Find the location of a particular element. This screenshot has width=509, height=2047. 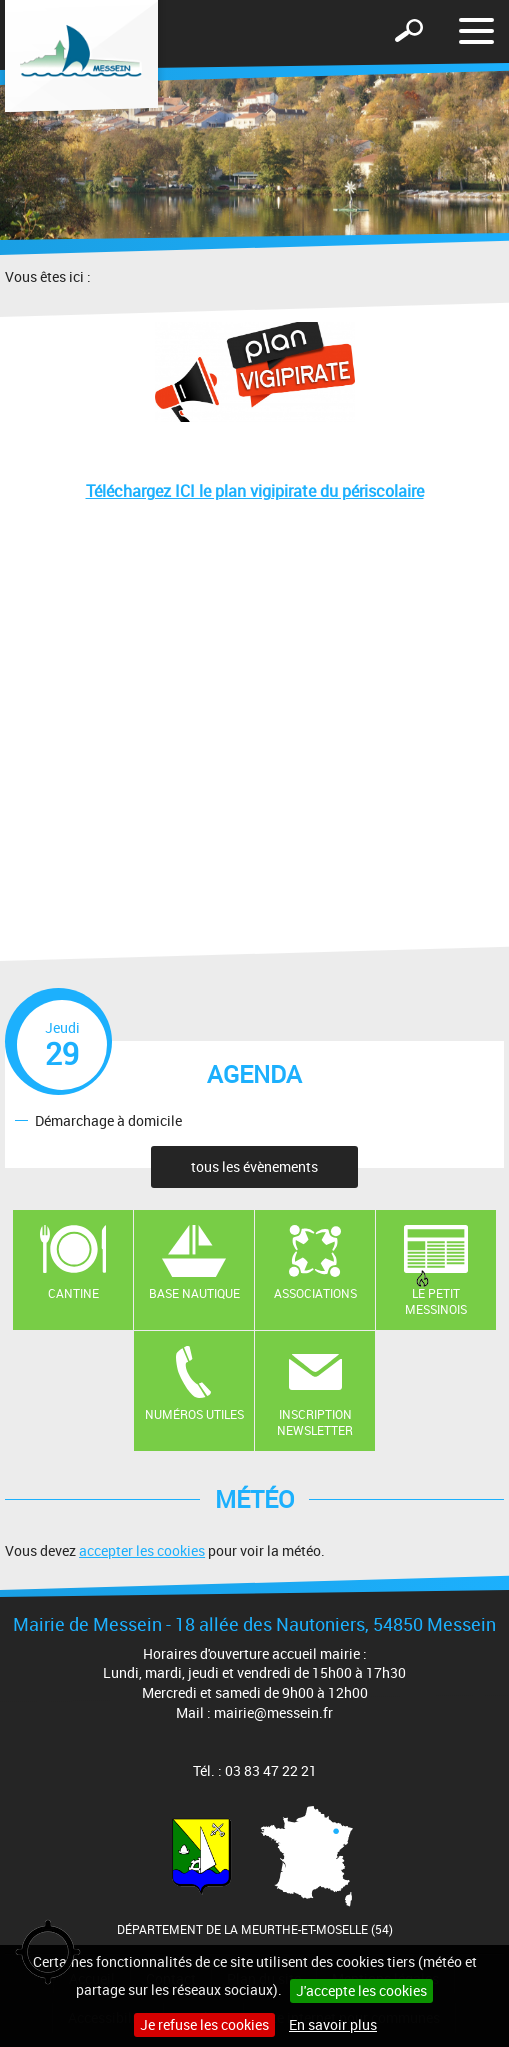

GPS signal not yet acquired is located at coordinates (48, 1952).